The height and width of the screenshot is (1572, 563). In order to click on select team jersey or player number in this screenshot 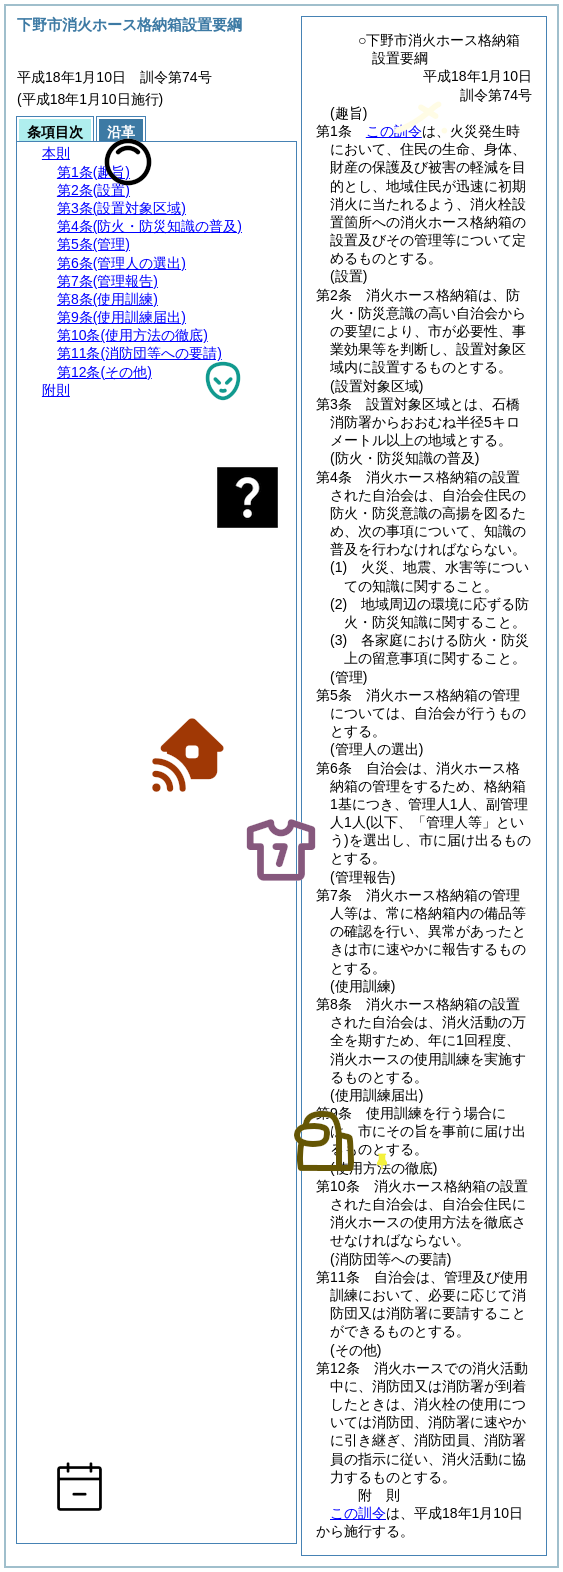, I will do `click(281, 850)`.